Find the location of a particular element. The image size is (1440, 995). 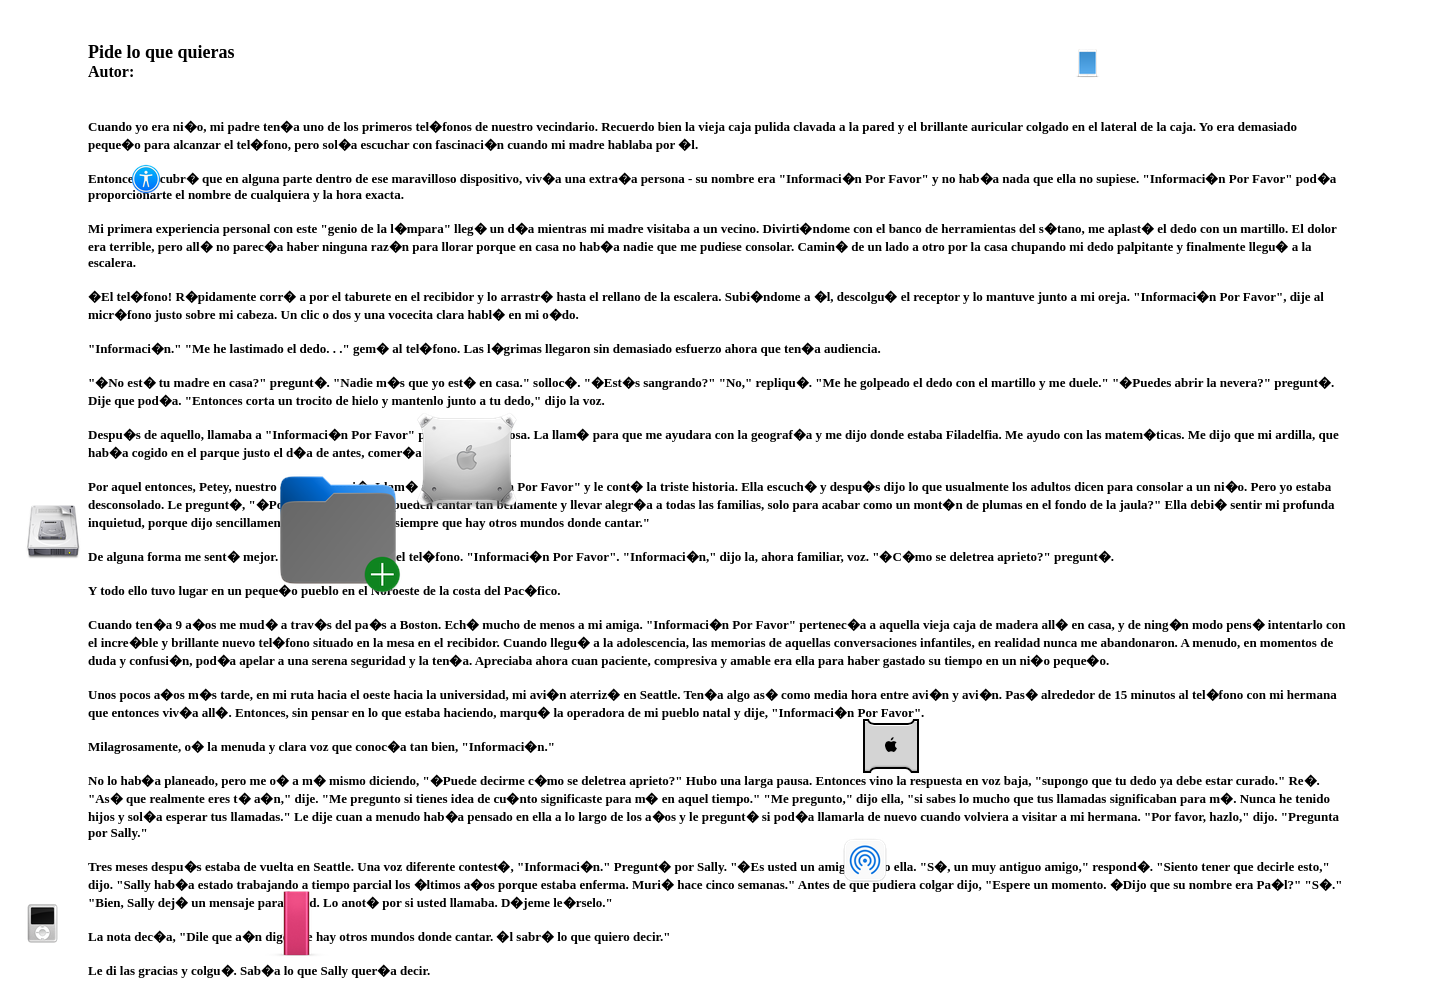

iPod nano device connected is located at coordinates (296, 924).